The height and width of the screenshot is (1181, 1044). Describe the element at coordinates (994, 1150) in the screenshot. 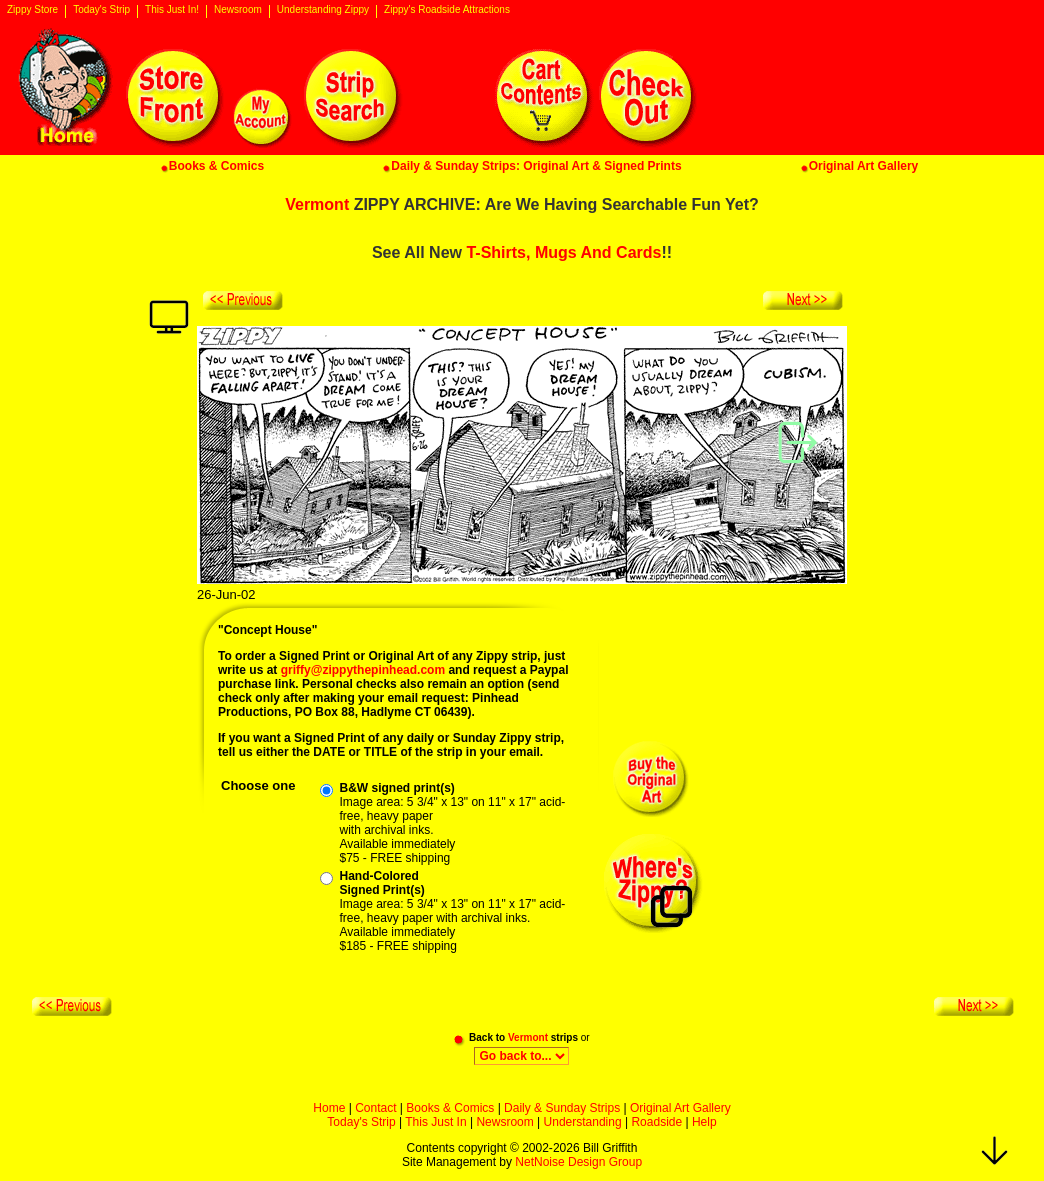

I see `scroll down or view more content` at that location.